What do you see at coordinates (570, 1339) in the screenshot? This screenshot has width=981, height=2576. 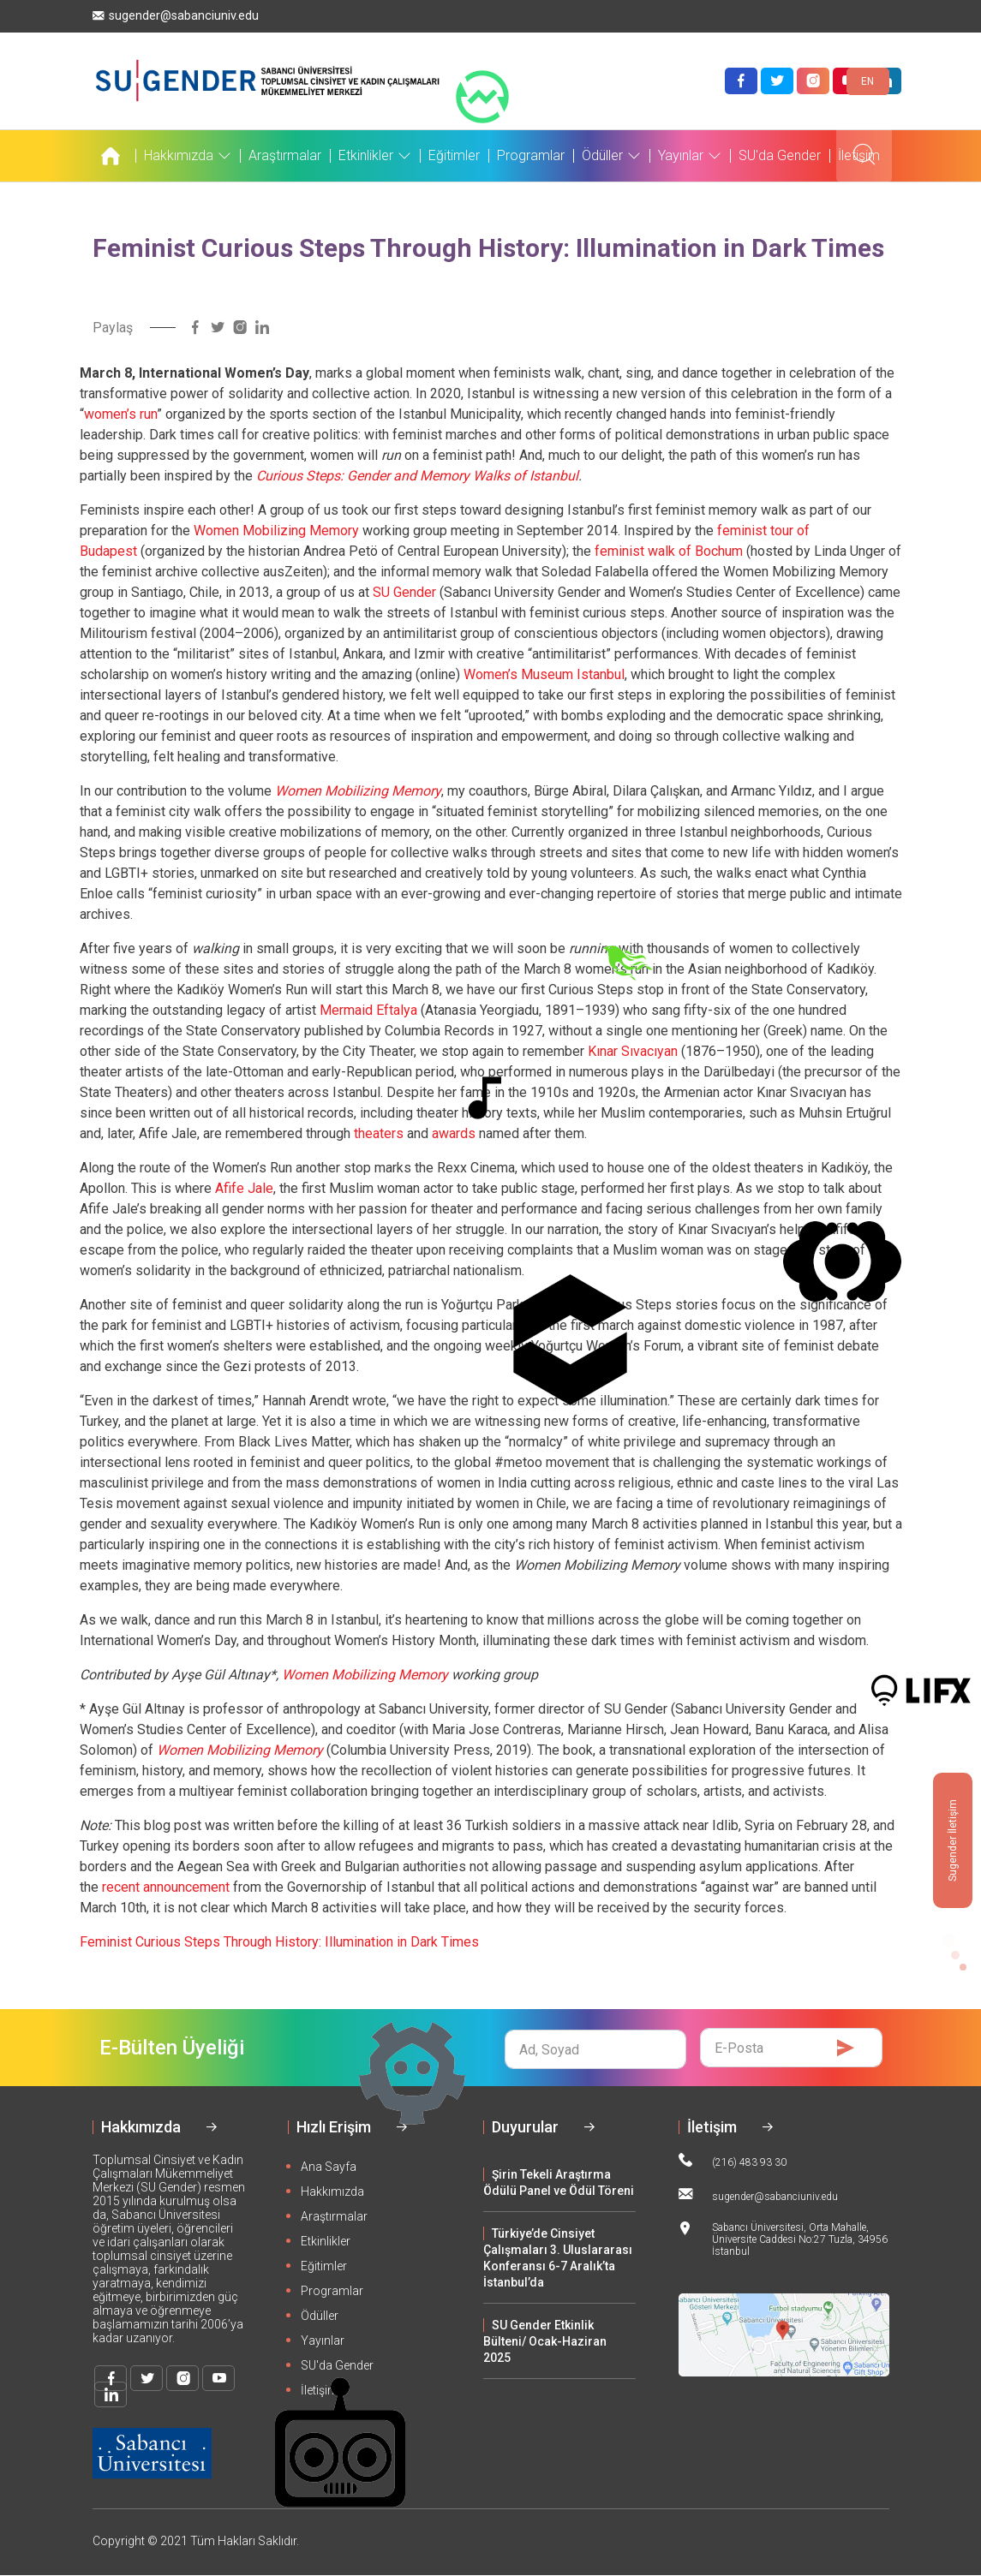 I see `Eclipse Che logo` at bounding box center [570, 1339].